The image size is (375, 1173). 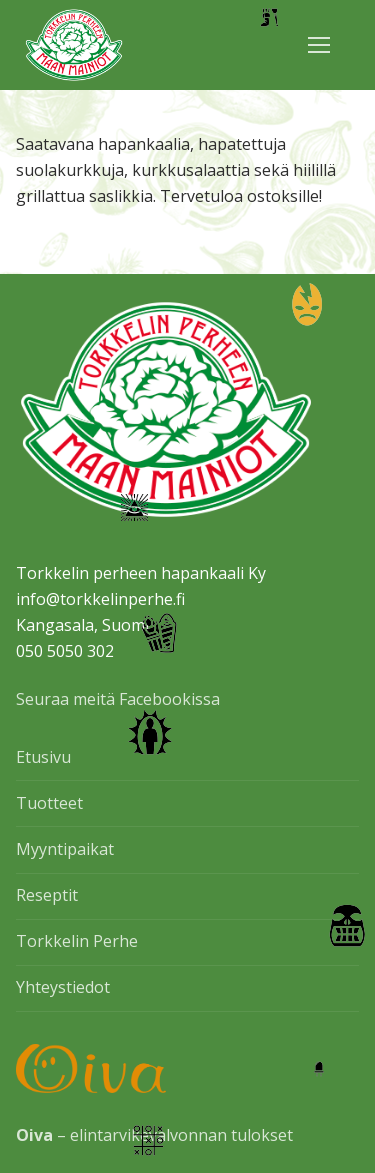 I want to click on select a totem or tribal-themed game element, so click(x=347, y=925).